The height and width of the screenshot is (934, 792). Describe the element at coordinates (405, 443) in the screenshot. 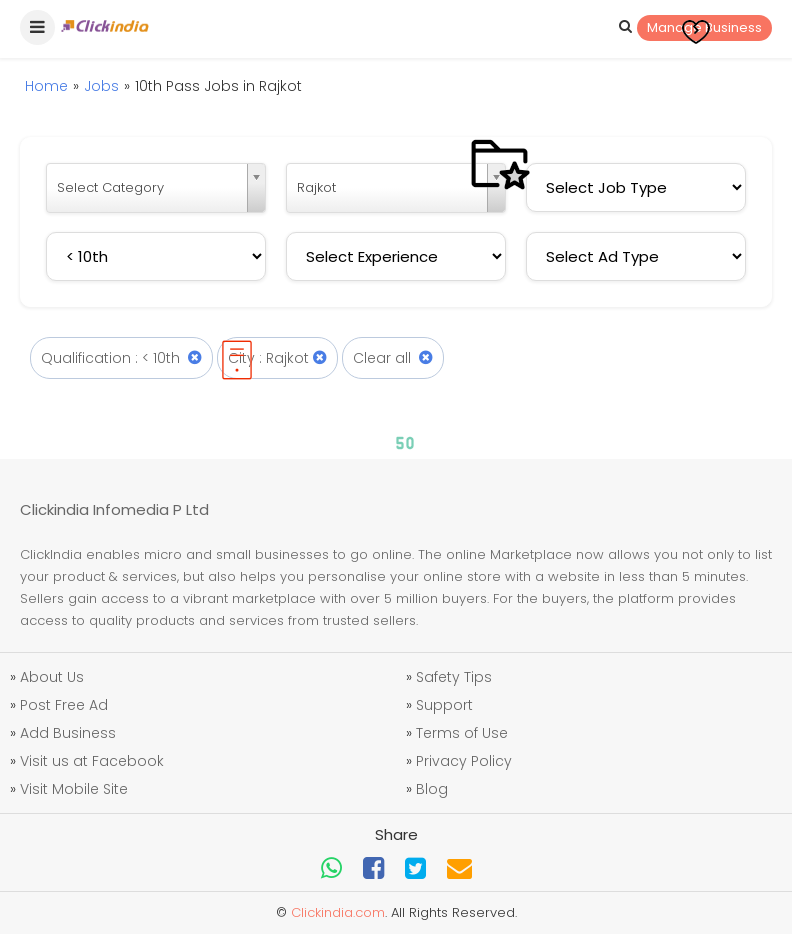

I see `indicates a count or quantity of 50` at that location.